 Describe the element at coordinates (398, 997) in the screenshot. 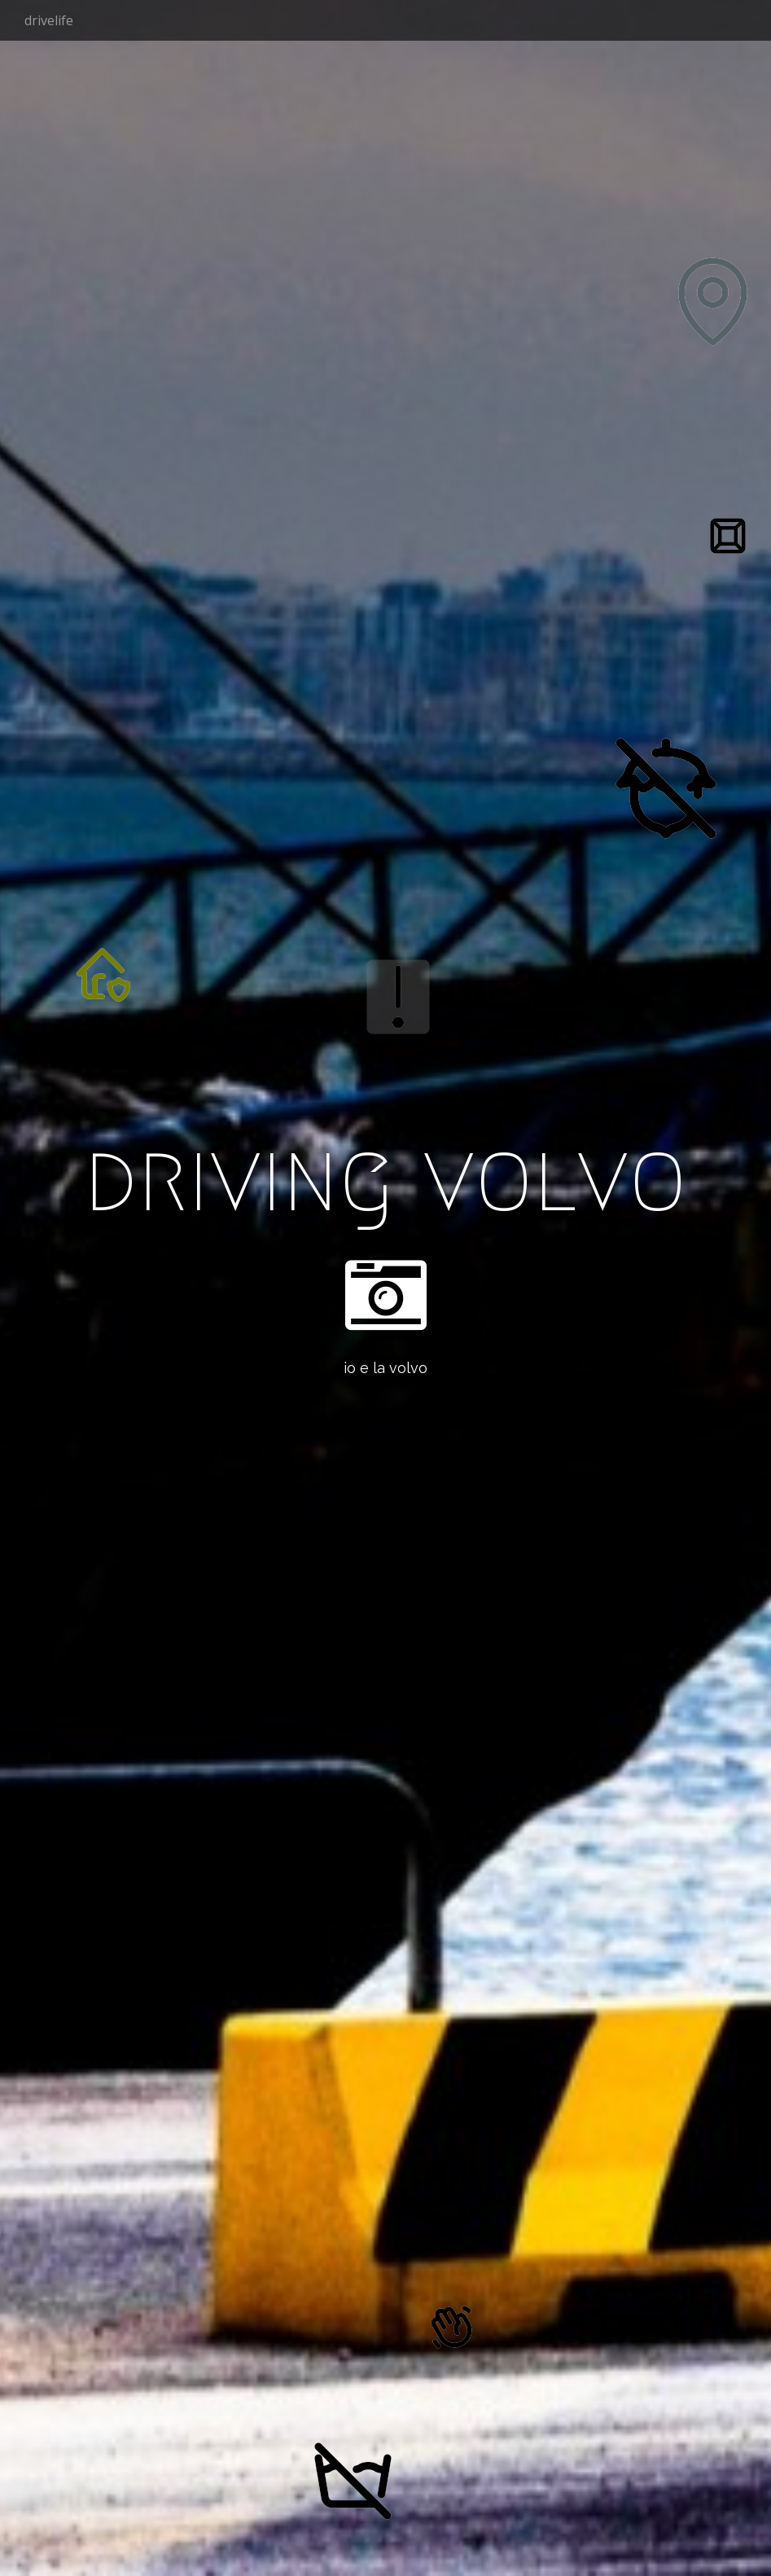

I see `indicates an alert or warning that requires attention` at that location.